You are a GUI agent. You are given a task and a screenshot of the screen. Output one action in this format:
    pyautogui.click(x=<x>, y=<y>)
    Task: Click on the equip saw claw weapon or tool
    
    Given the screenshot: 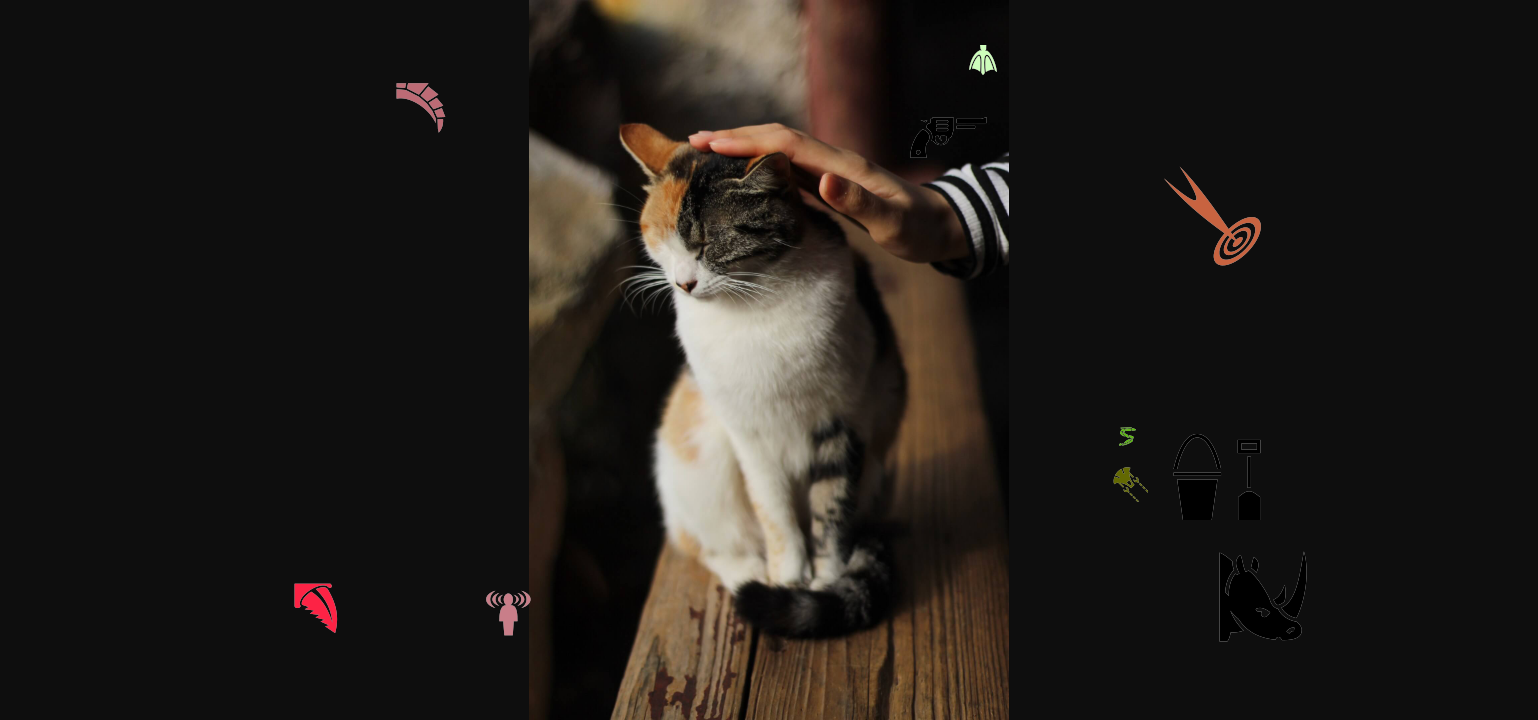 What is the action you would take?
    pyautogui.click(x=318, y=608)
    